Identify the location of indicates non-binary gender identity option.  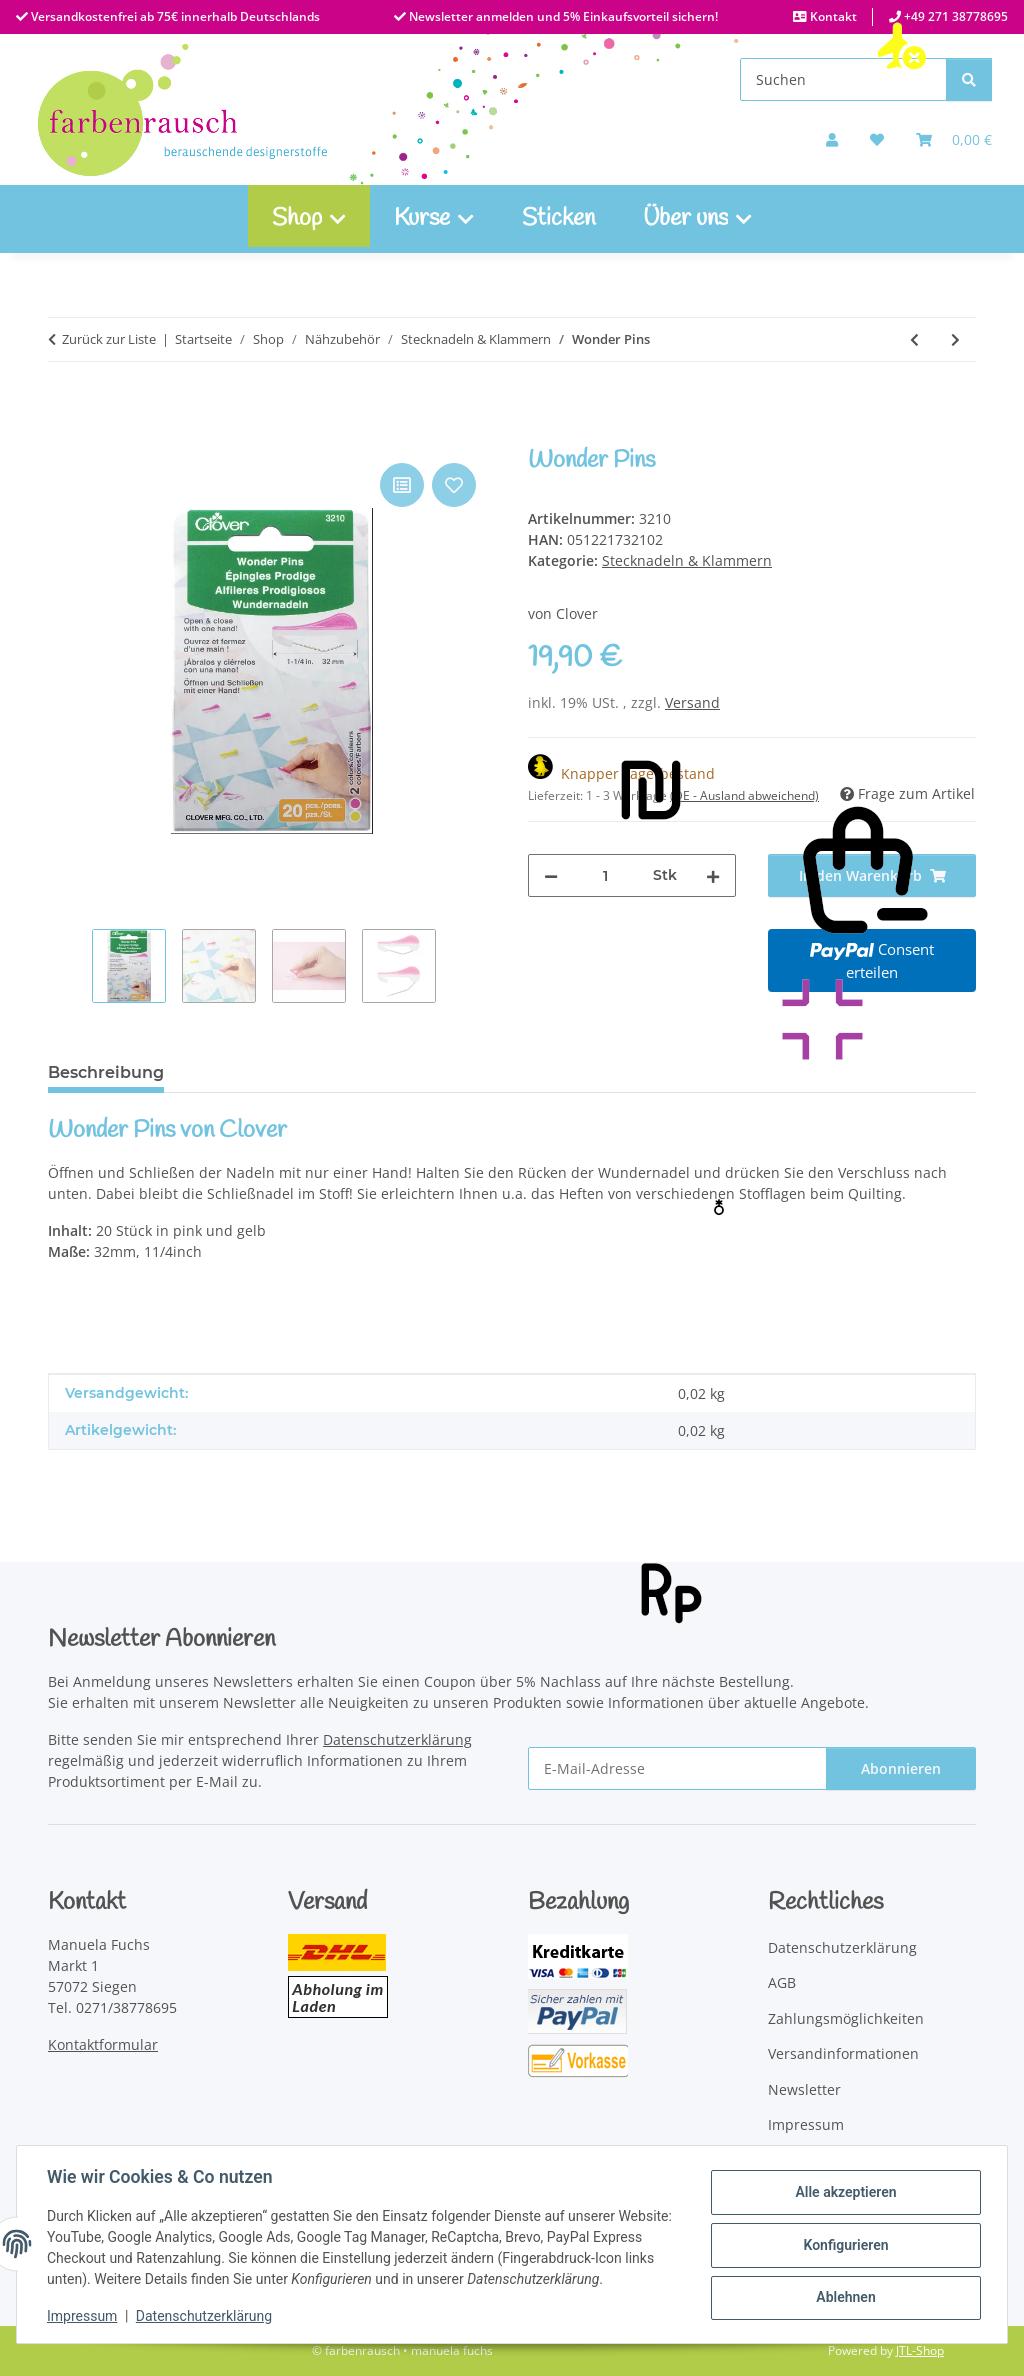
(719, 1207).